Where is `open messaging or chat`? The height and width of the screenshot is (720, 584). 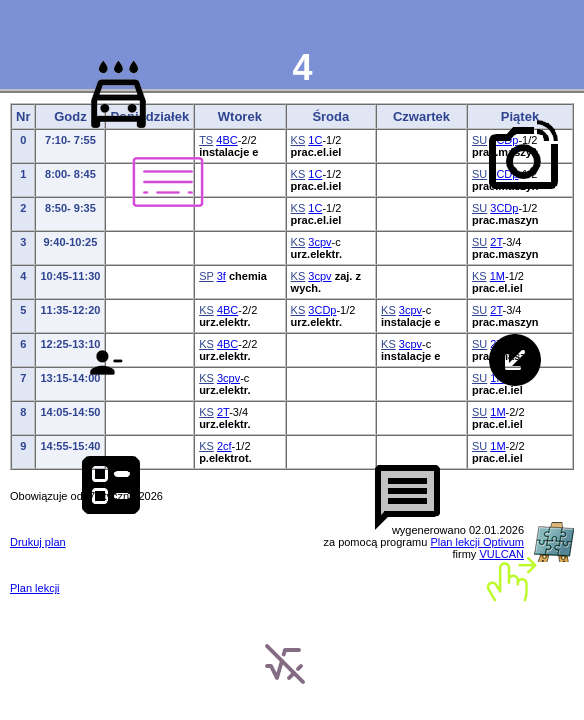
open messaging or chat is located at coordinates (407, 497).